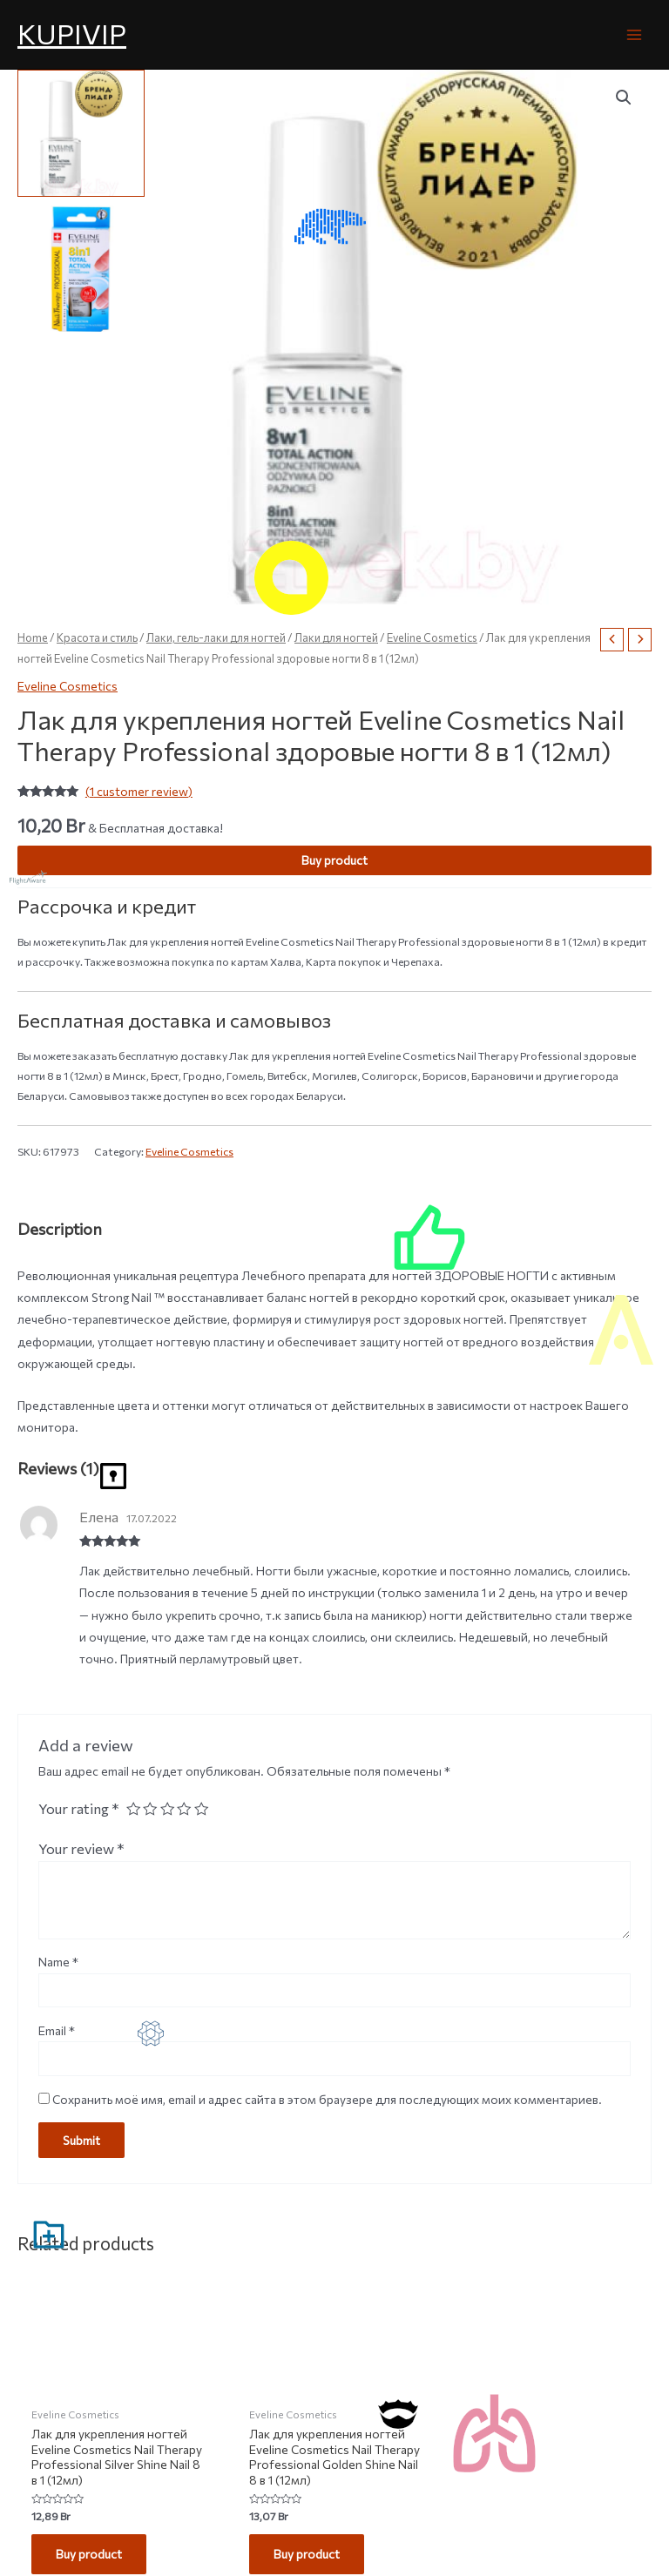 This screenshot has width=669, height=2576. What do you see at coordinates (621, 1330) in the screenshot?
I see `actigraph brand logo` at bounding box center [621, 1330].